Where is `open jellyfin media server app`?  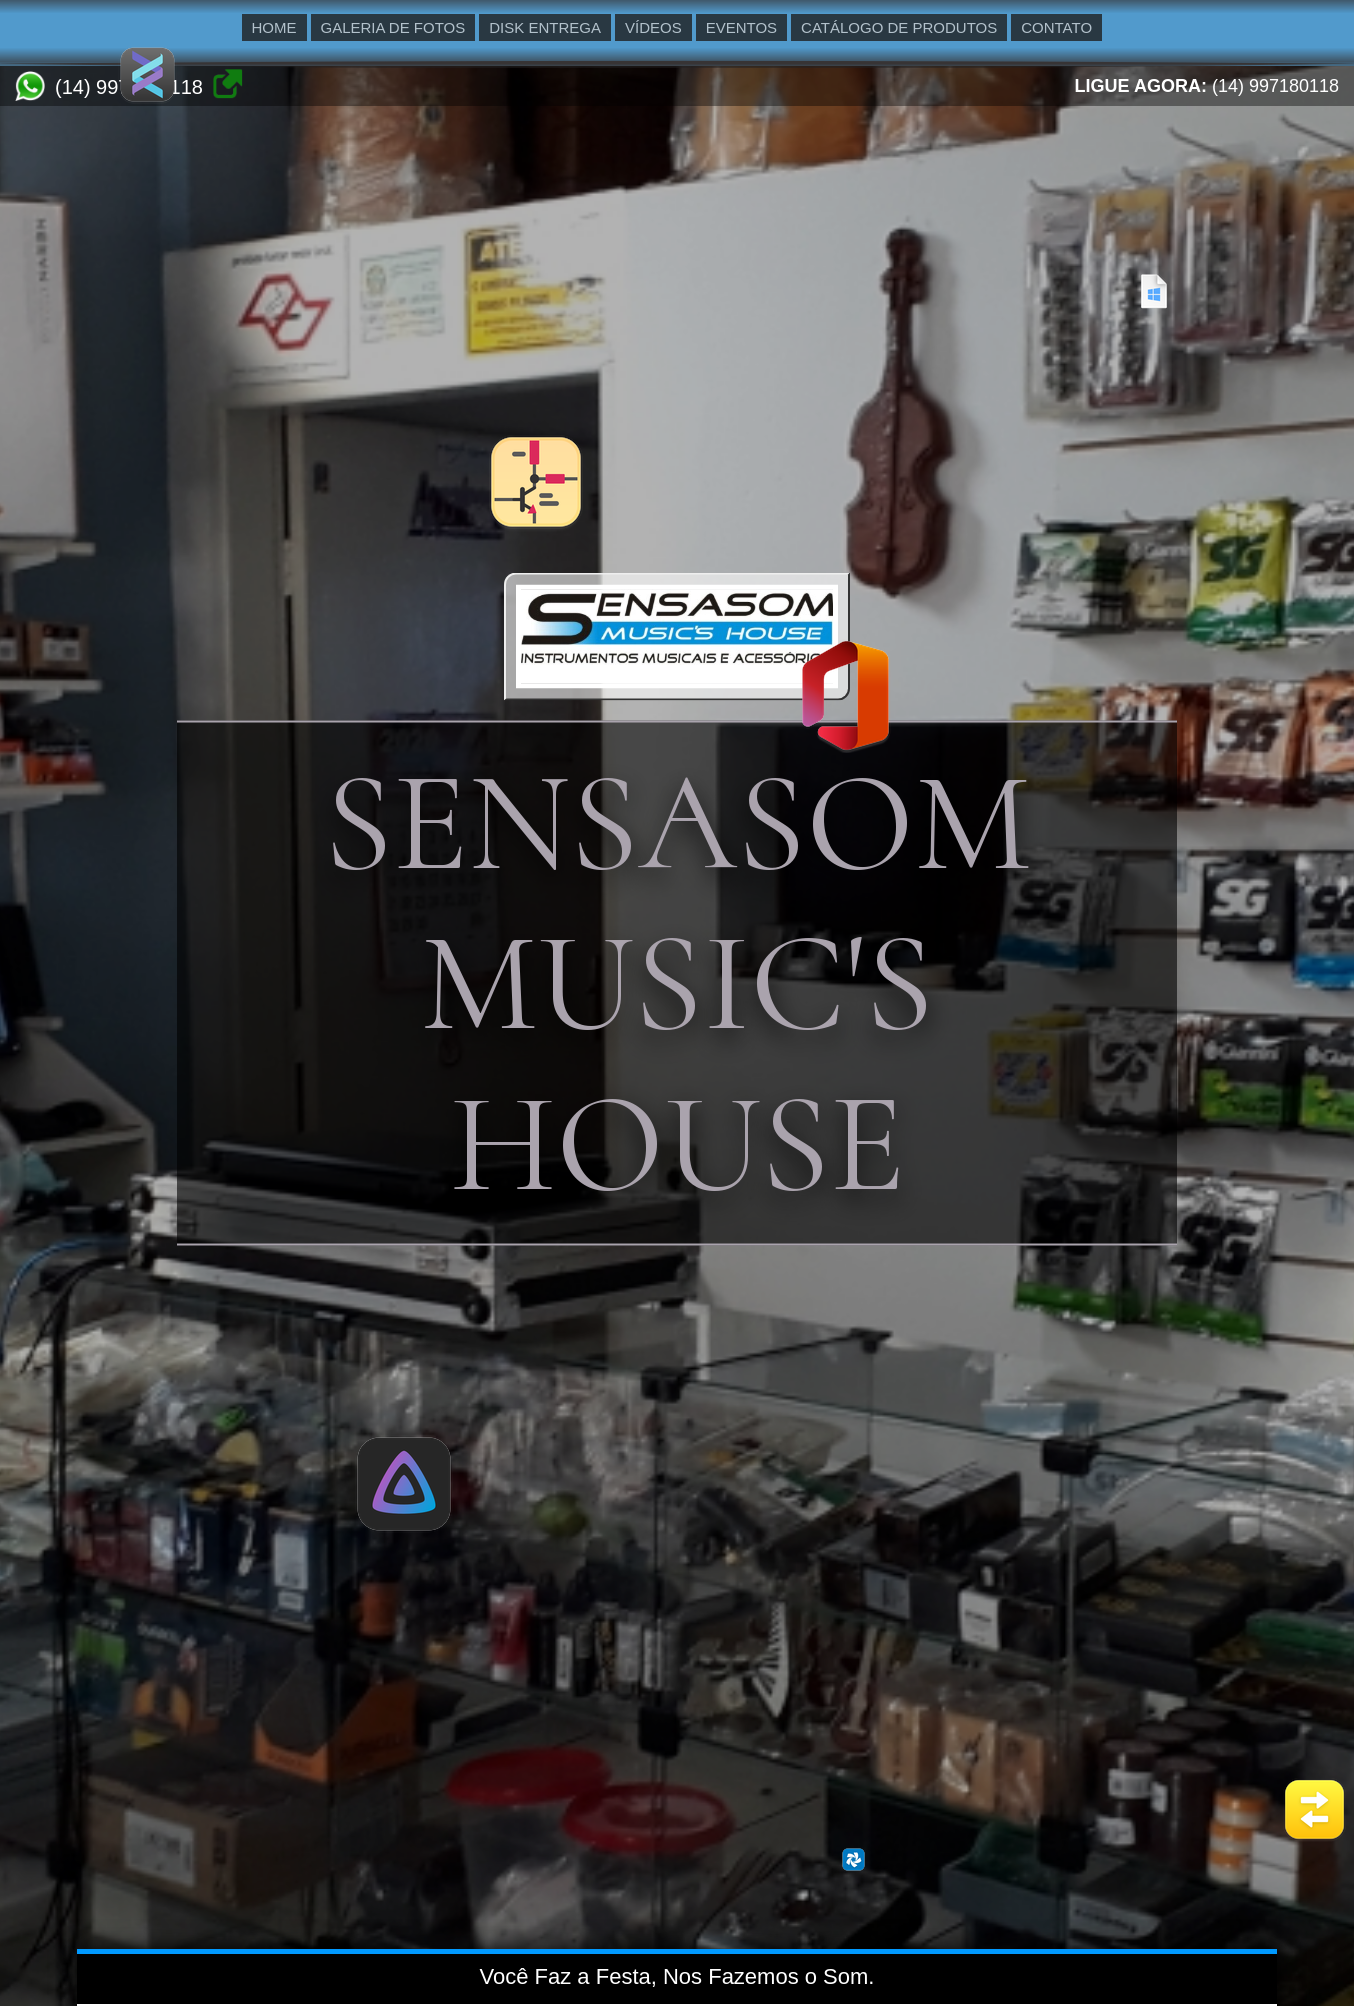
open jellyfin media server app is located at coordinates (404, 1484).